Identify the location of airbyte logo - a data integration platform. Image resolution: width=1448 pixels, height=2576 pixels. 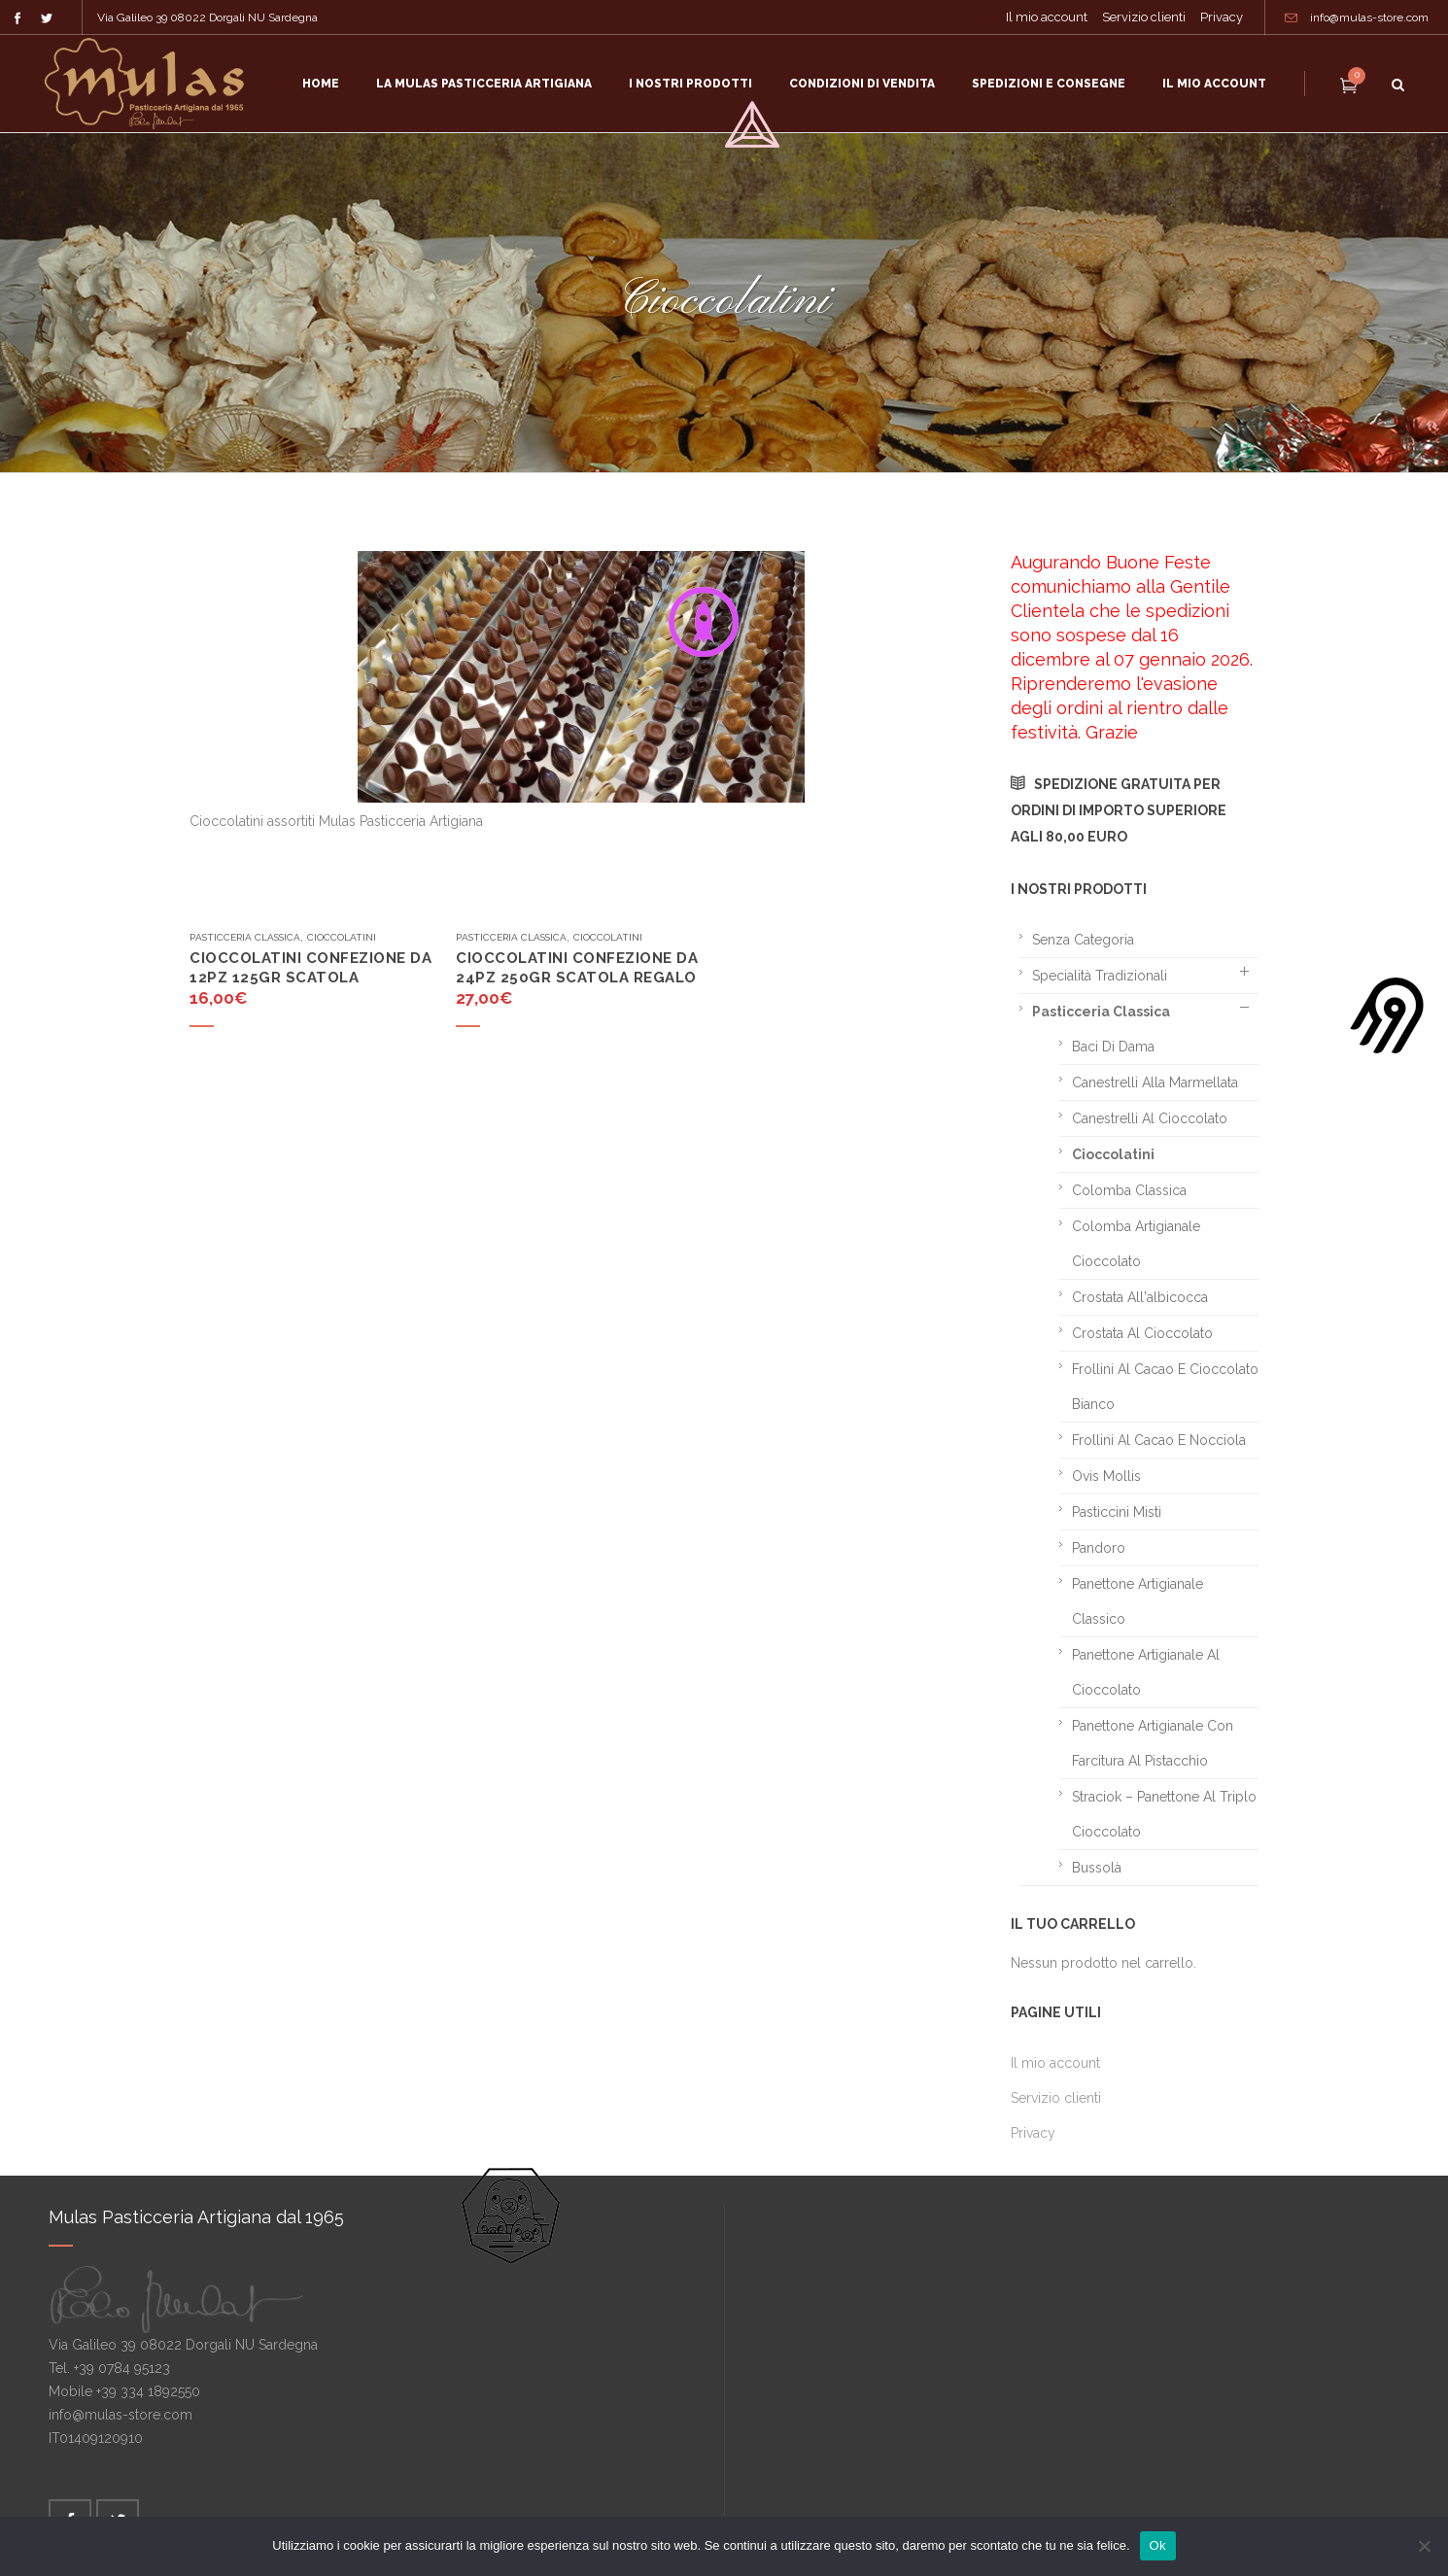
(1387, 1015).